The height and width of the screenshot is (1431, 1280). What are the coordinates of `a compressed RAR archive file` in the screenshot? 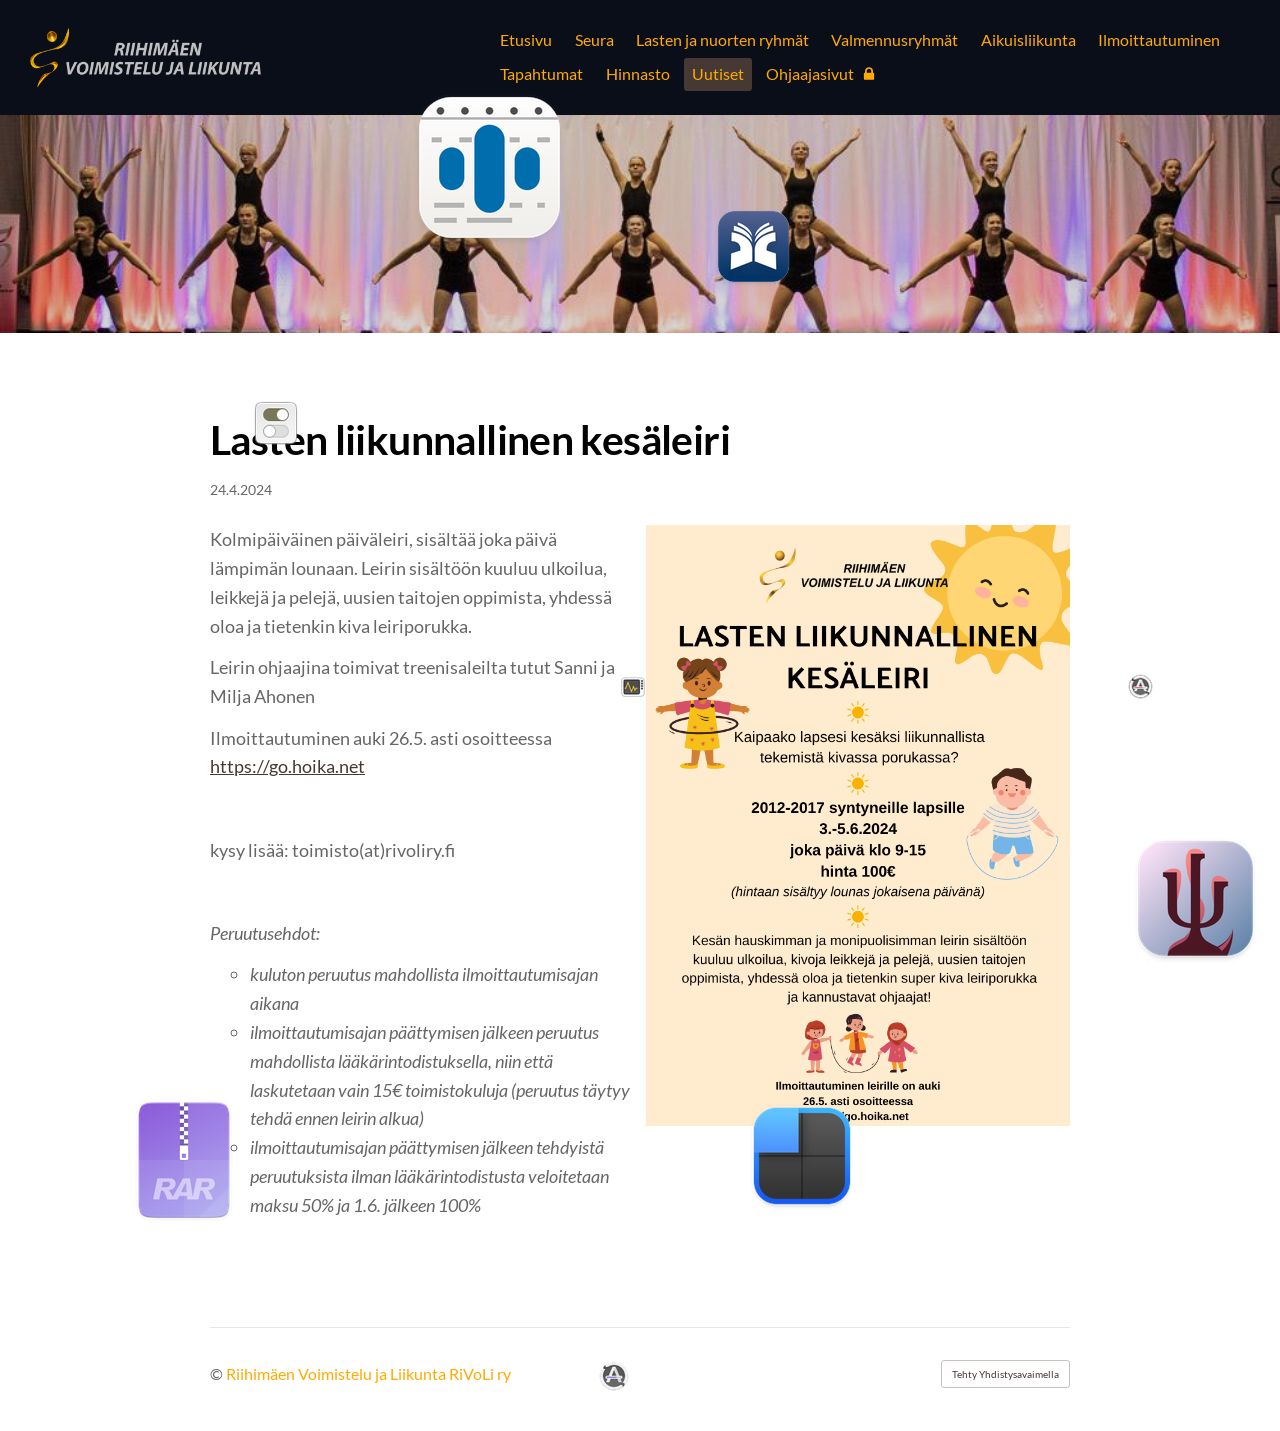 It's located at (184, 1160).